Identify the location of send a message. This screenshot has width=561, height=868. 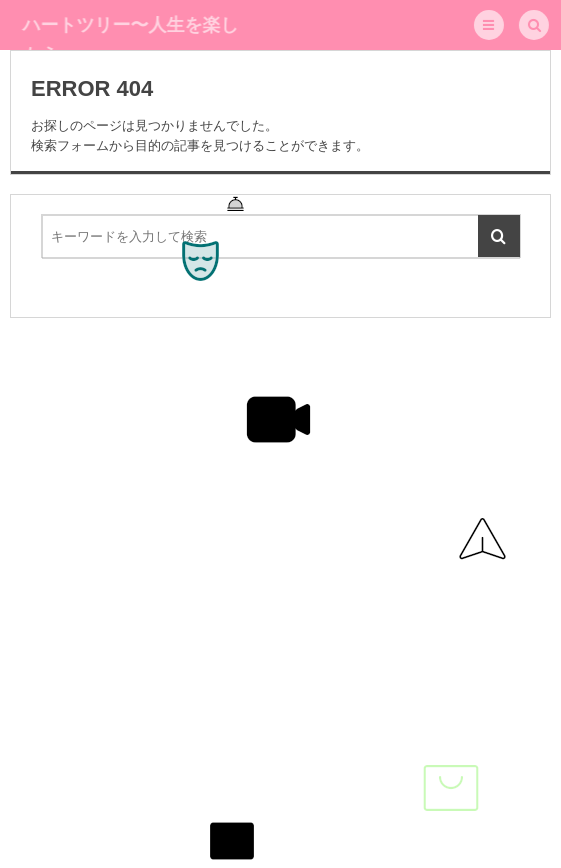
(482, 539).